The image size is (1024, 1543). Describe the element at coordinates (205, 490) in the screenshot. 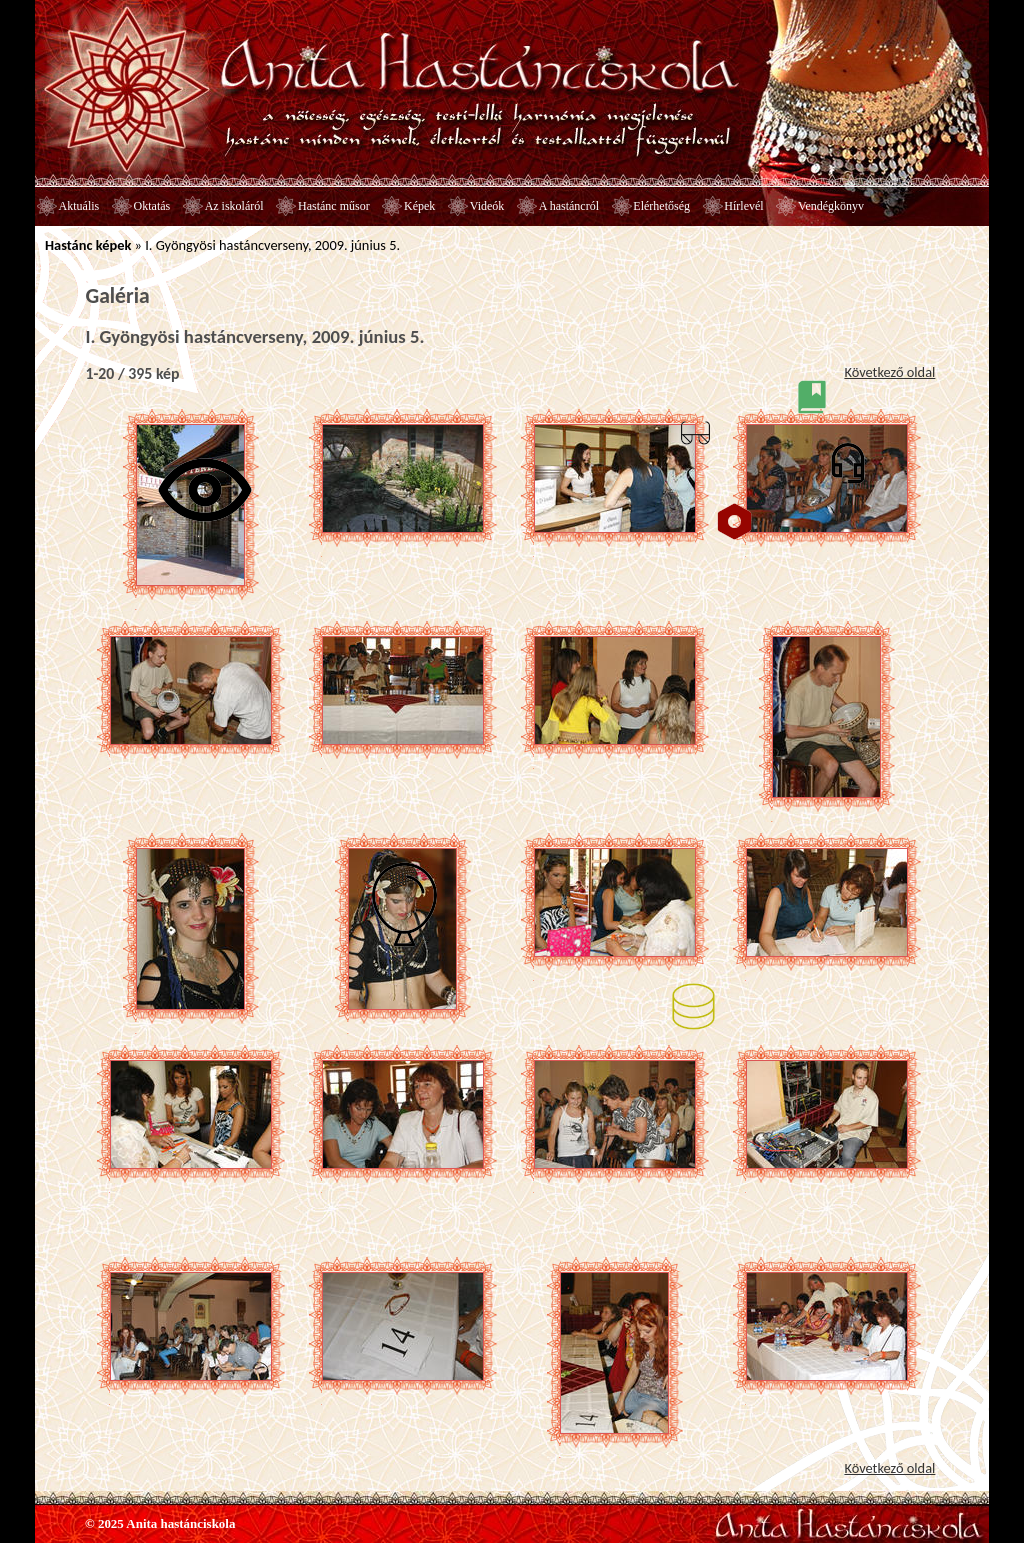

I see `view or preview content` at that location.